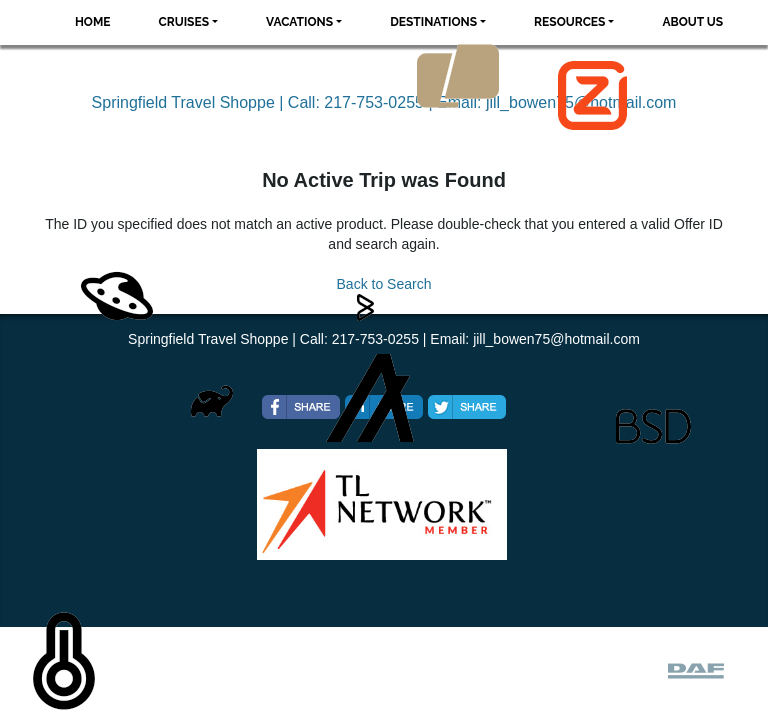 Image resolution: width=768 pixels, height=720 pixels. What do you see at coordinates (696, 671) in the screenshot?
I see `DAF Trucks company logo` at bounding box center [696, 671].